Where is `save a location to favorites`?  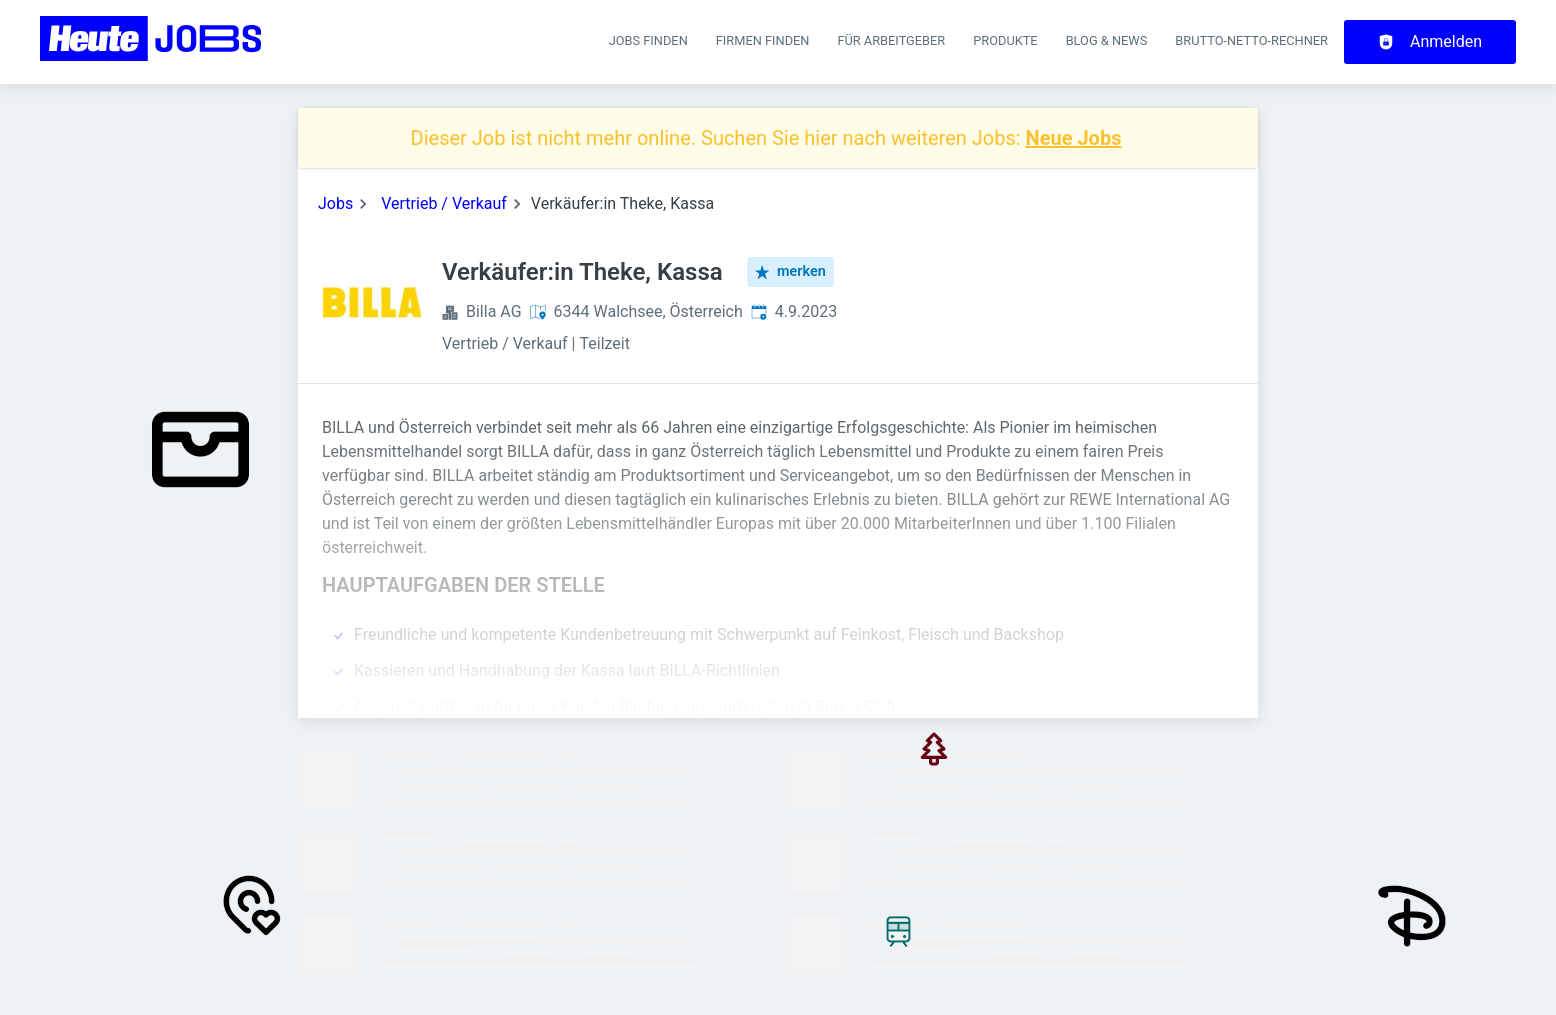 save a location to favorites is located at coordinates (249, 904).